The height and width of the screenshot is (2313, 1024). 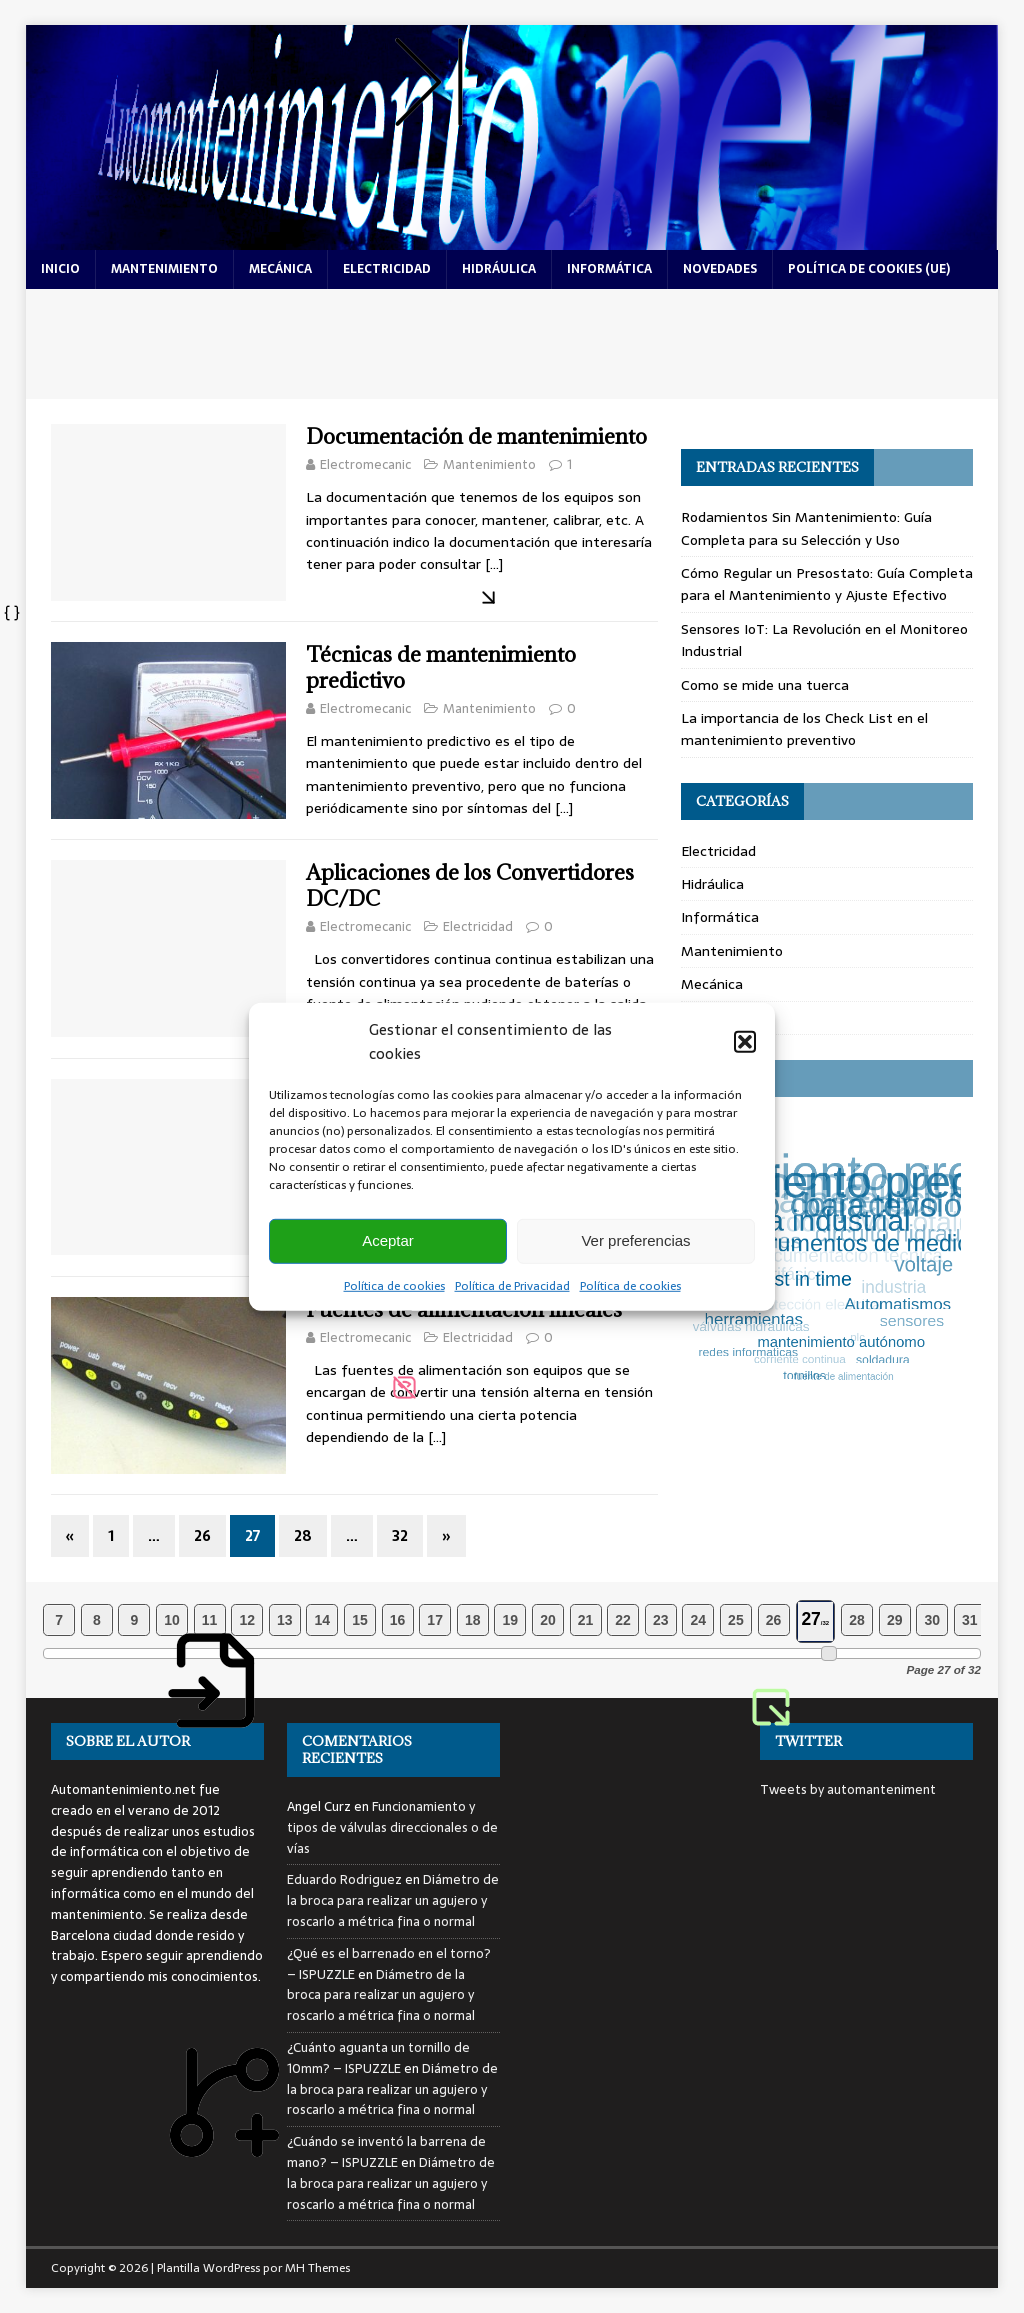 I want to click on create a new git branch, so click(x=224, y=2102).